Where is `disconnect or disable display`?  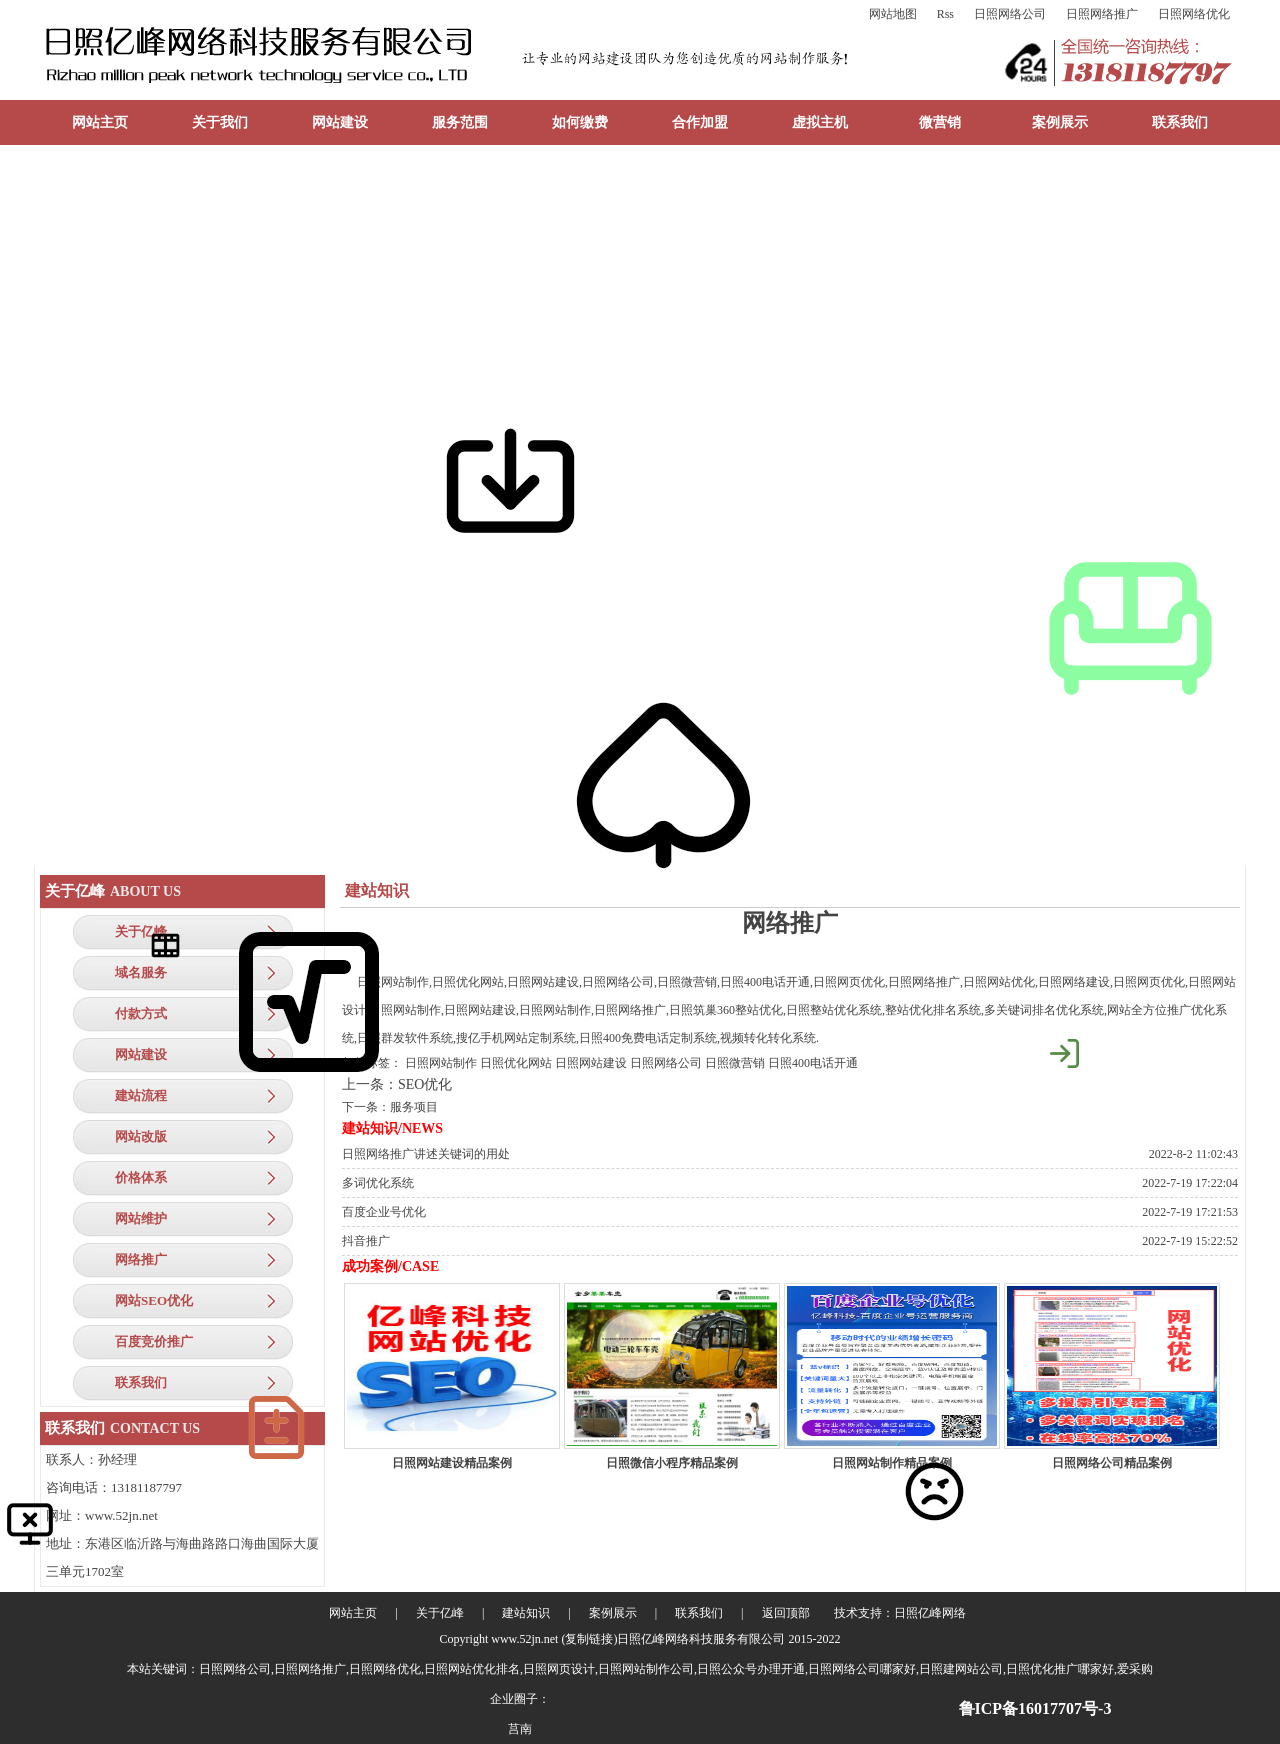
disconnect or disable display is located at coordinates (30, 1524).